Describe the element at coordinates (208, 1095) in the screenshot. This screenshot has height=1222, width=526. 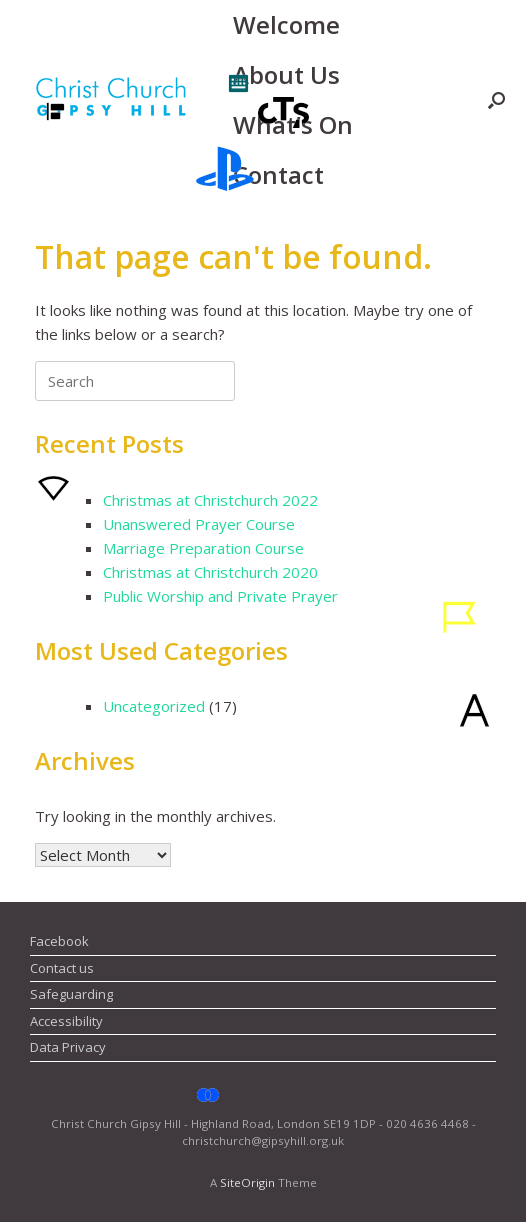
I see `pay with mastercard` at that location.